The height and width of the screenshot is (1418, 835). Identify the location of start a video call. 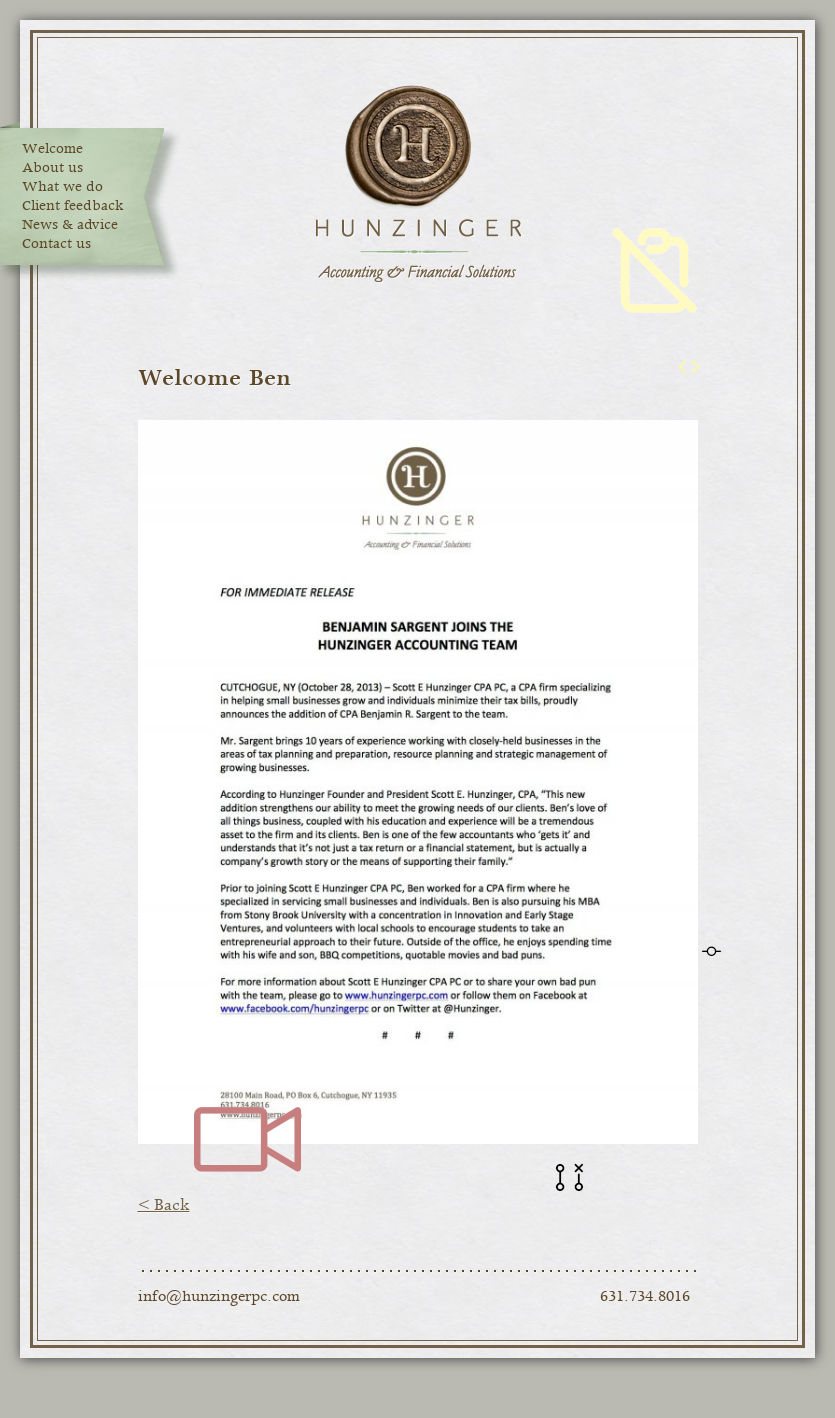
(247, 1140).